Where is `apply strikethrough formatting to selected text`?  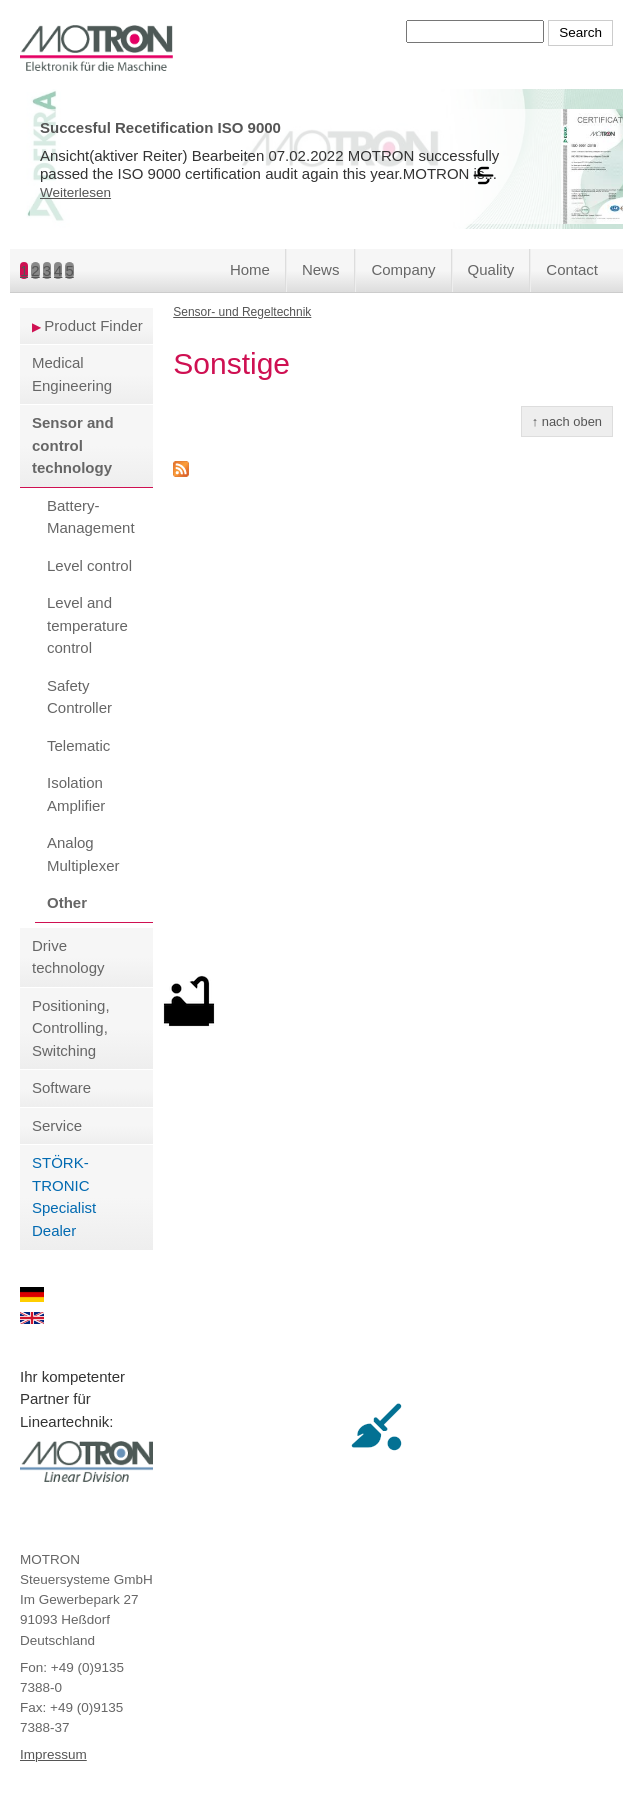
apply strikethrough formatting to selected text is located at coordinates (483, 175).